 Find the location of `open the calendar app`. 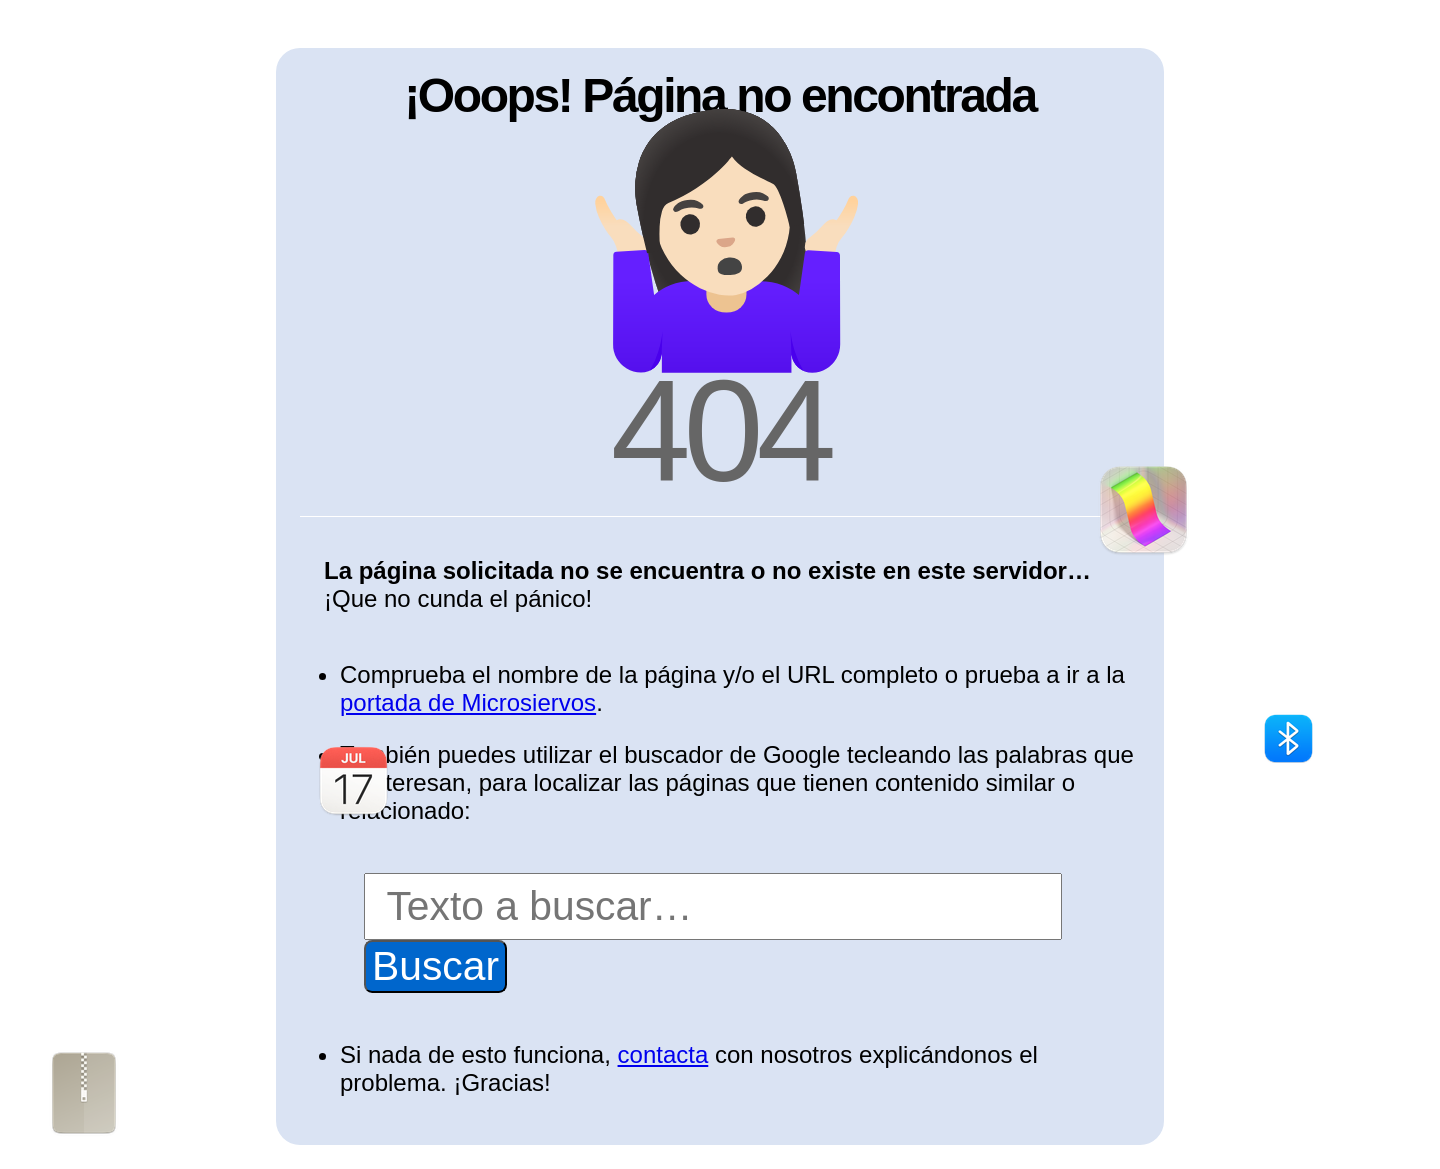

open the calendar app is located at coordinates (353, 780).